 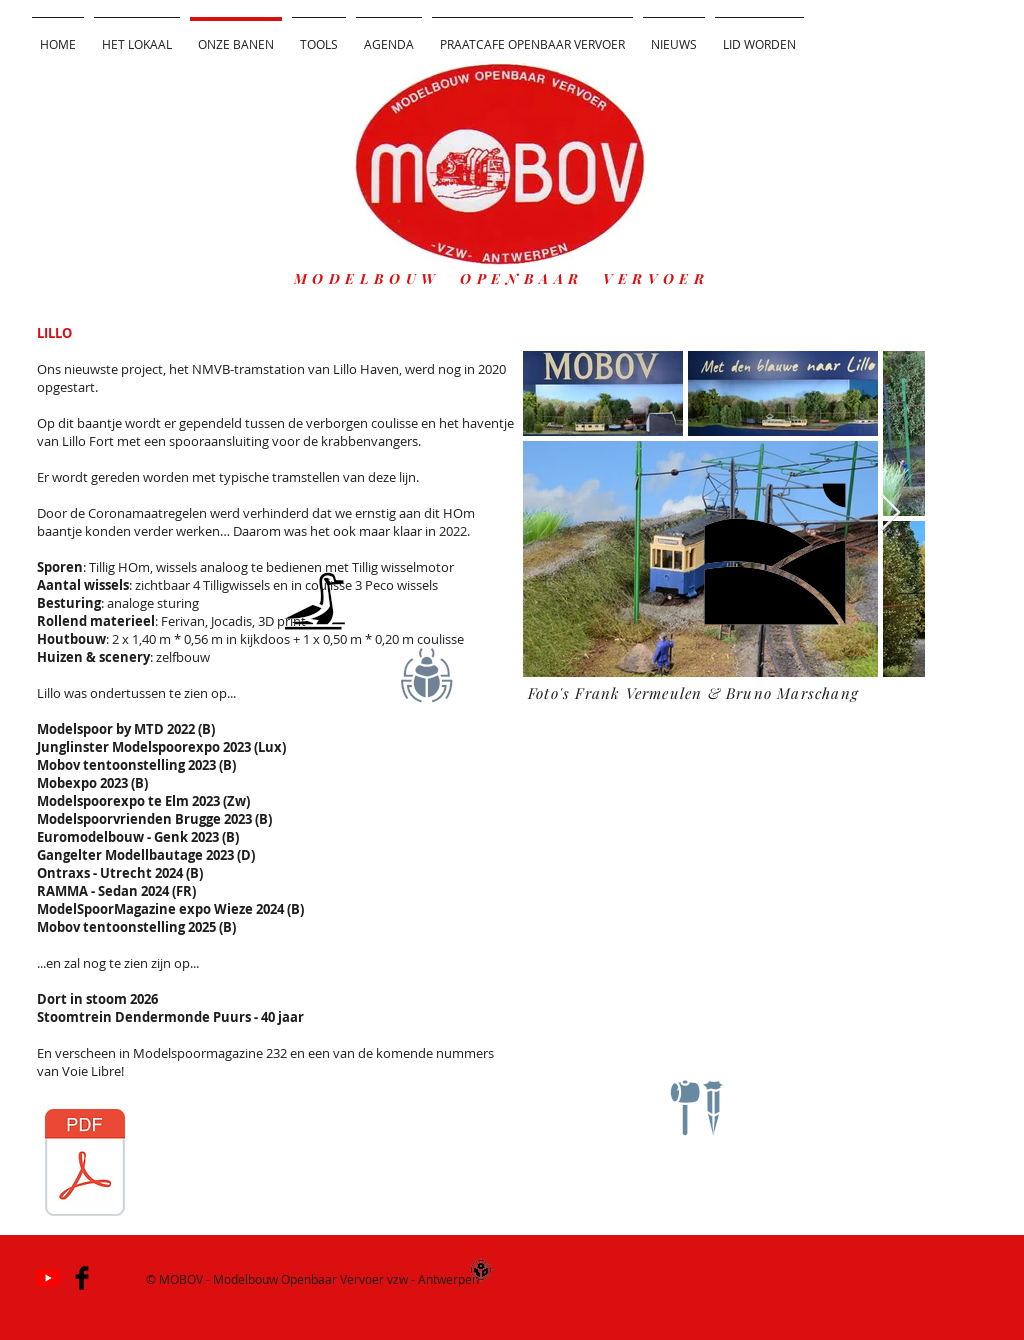 What do you see at coordinates (314, 601) in the screenshot?
I see `canadian goose character or wildlife element` at bounding box center [314, 601].